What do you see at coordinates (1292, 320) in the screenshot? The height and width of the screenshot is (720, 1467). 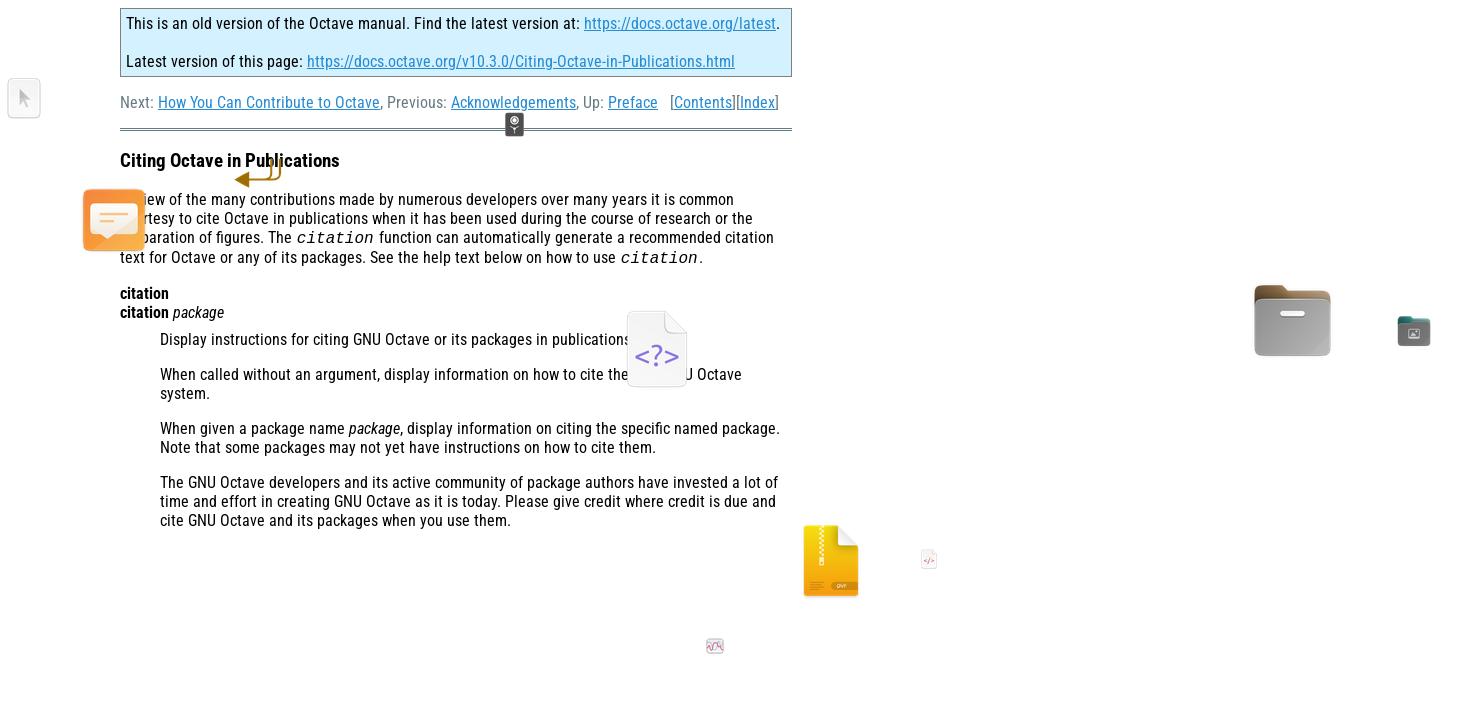 I see `open file manager application` at bounding box center [1292, 320].